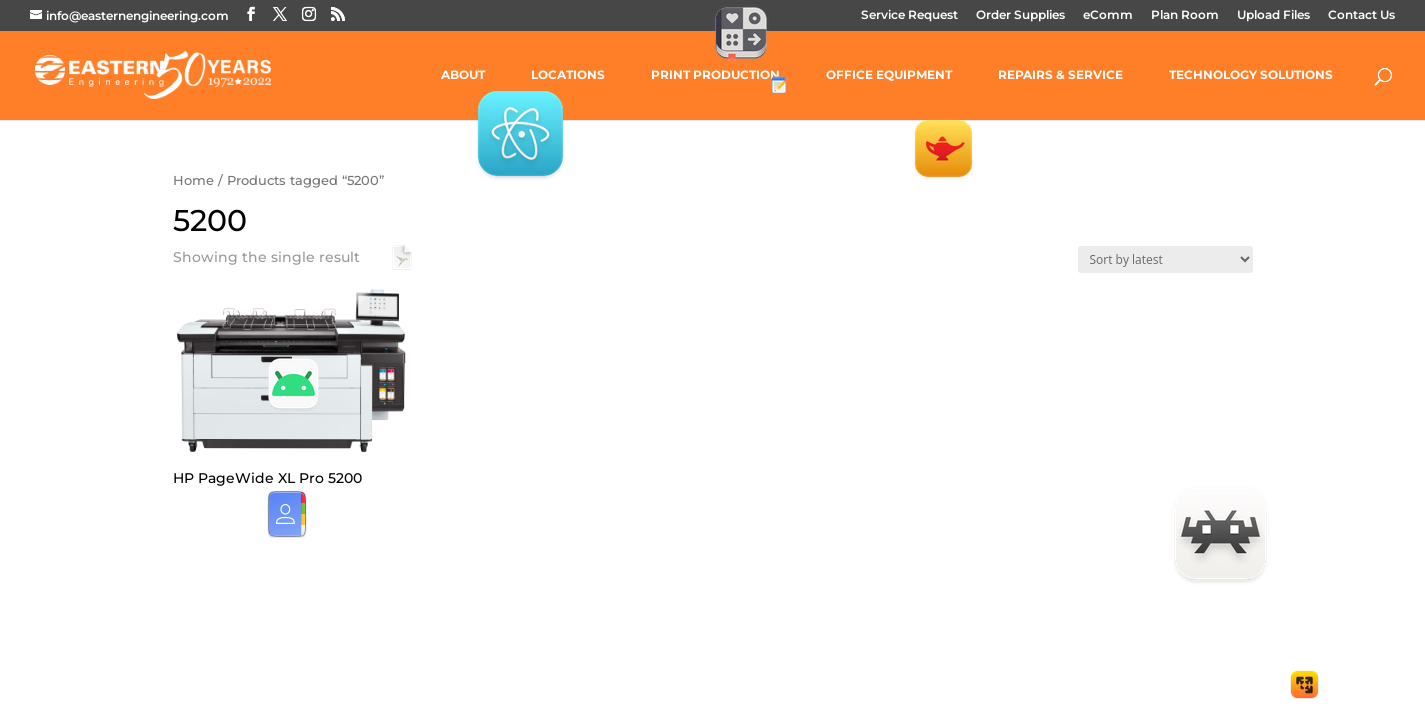  Describe the element at coordinates (520, 133) in the screenshot. I see `launch an electron-based application` at that location.